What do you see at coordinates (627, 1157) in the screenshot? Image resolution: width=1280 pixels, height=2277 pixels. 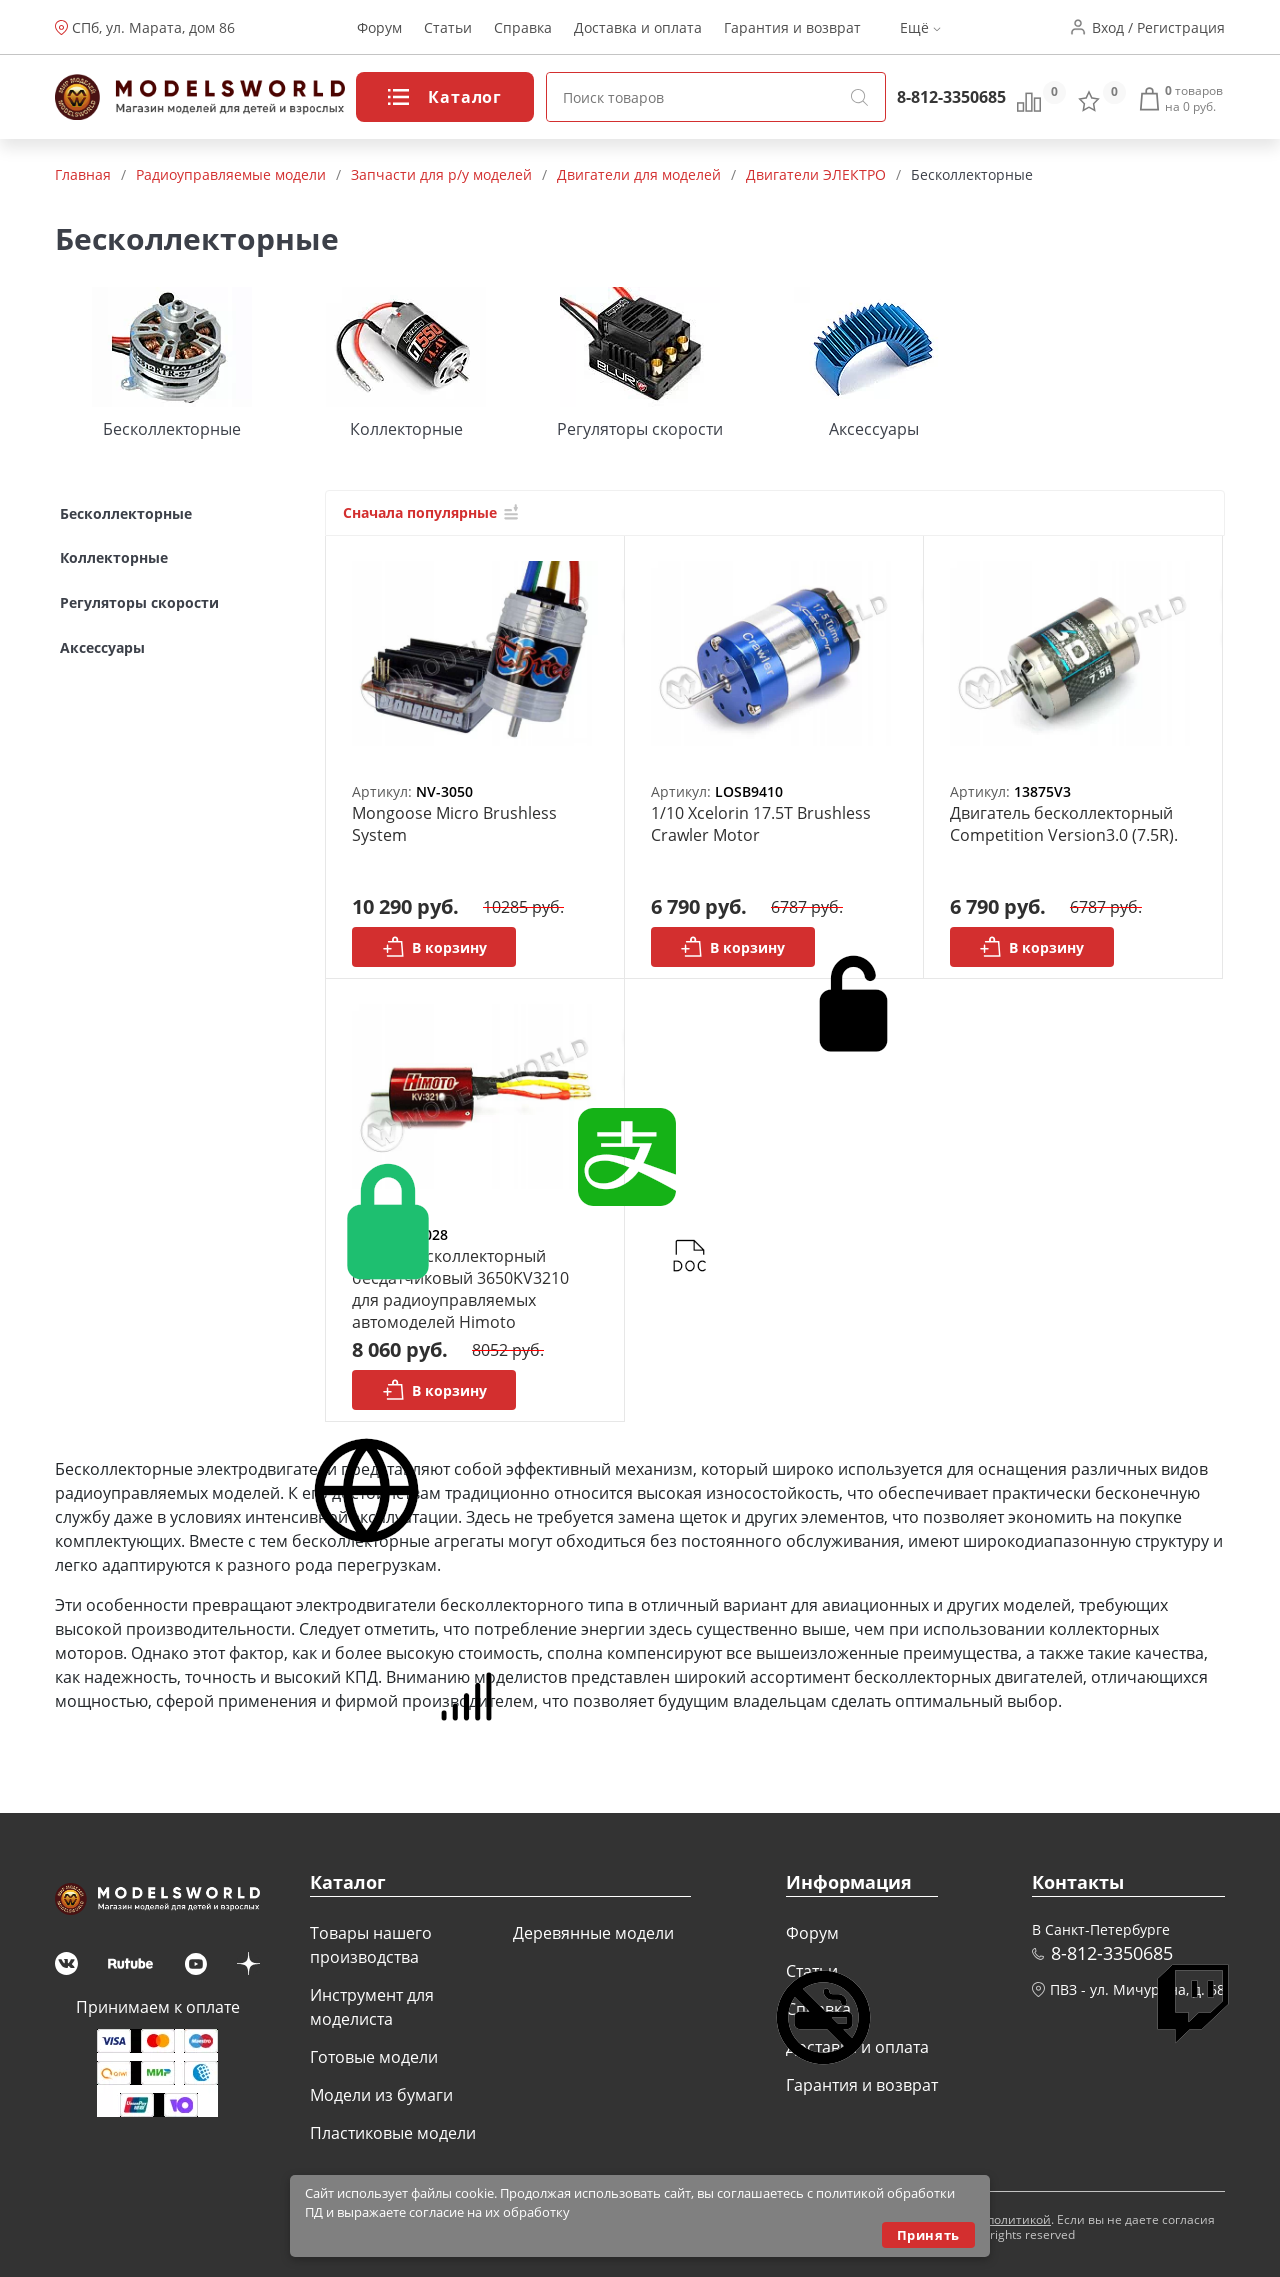 I see `pay with Alipay` at bounding box center [627, 1157].